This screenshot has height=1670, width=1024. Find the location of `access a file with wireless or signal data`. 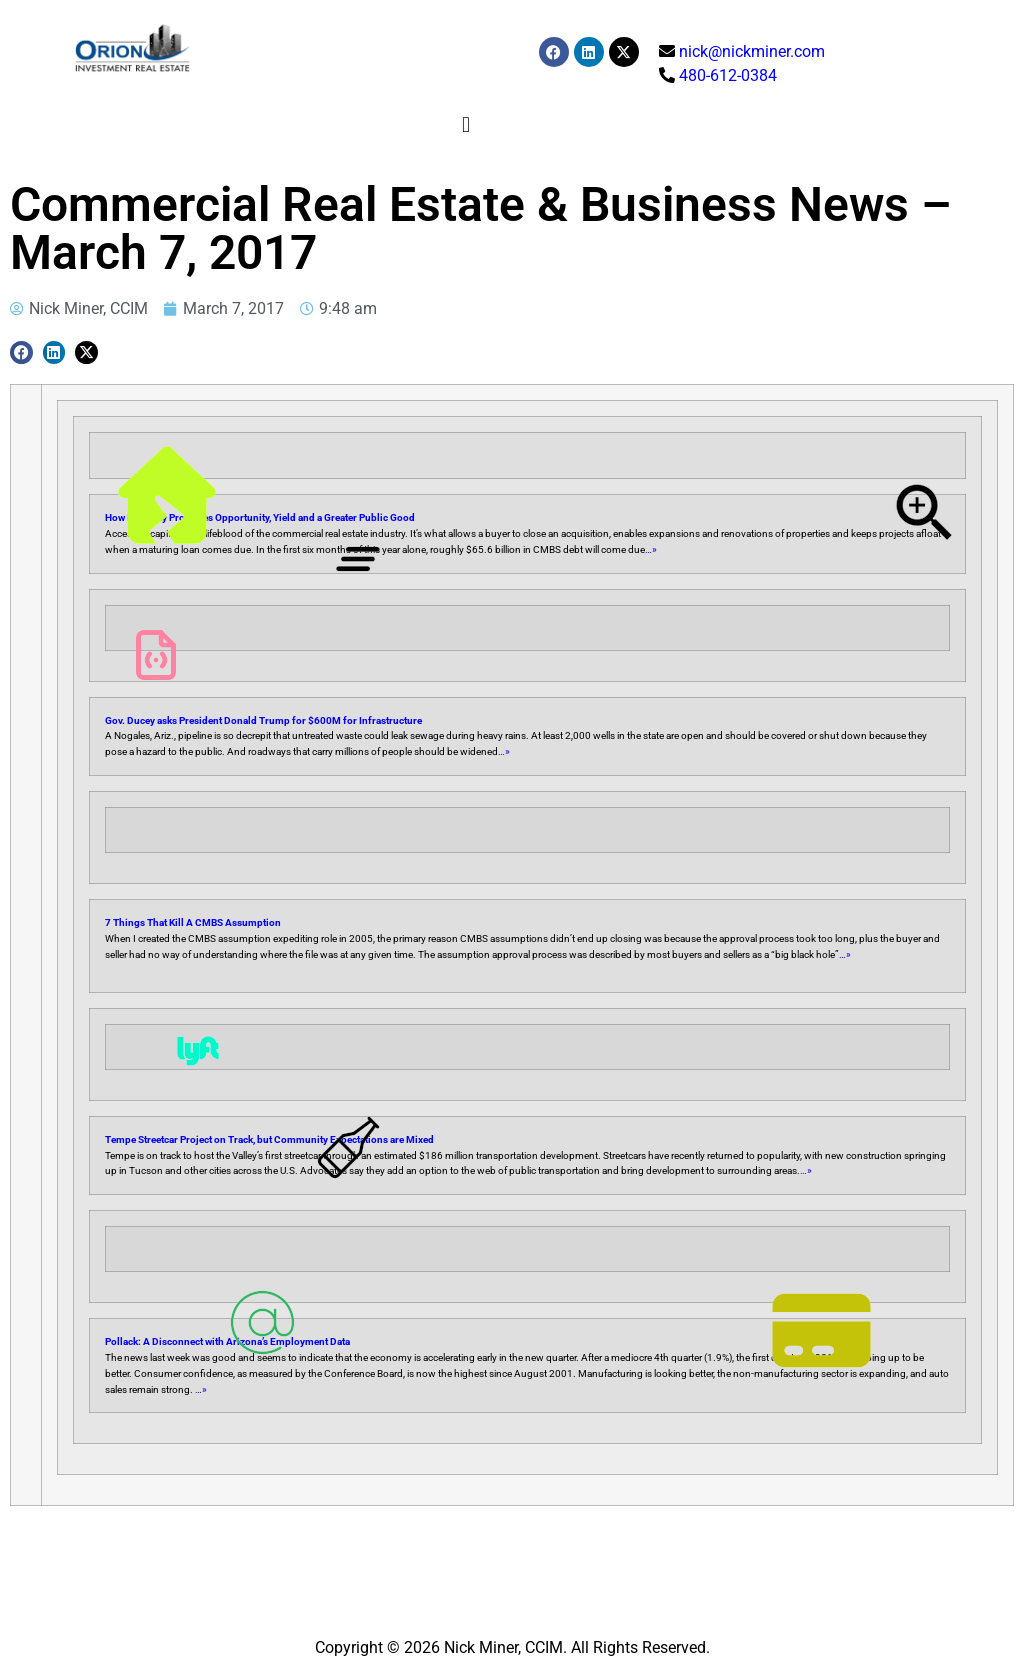

access a file with wireless or signal data is located at coordinates (156, 655).